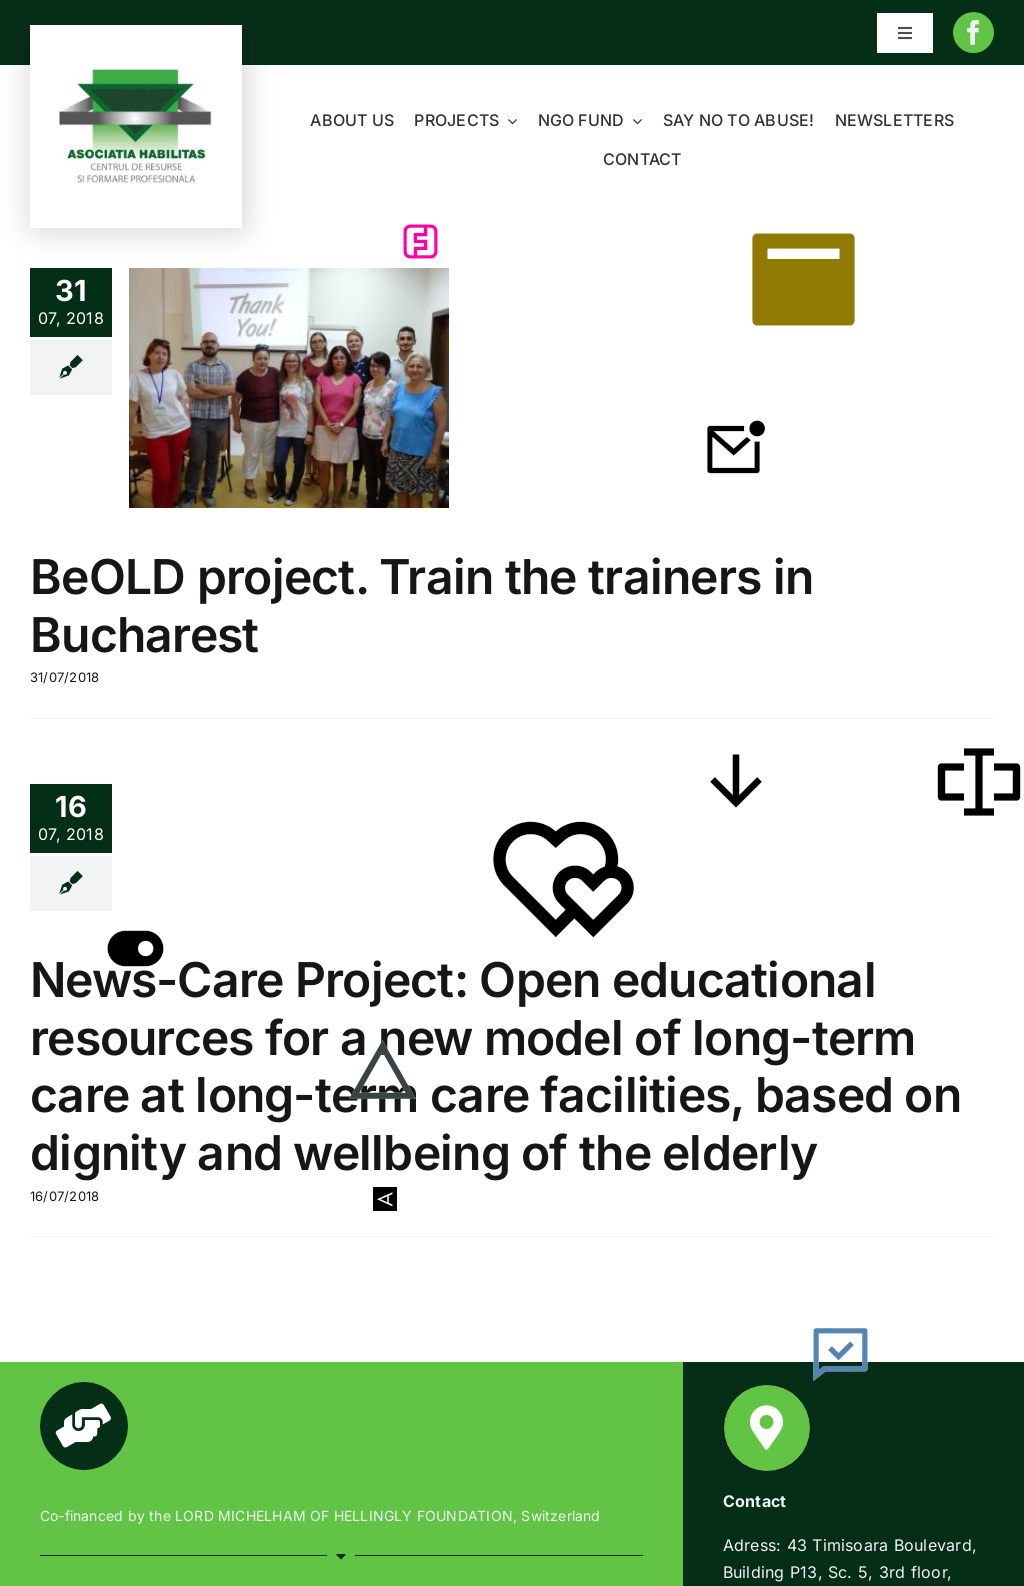 Image resolution: width=1024 pixels, height=1586 pixels. Describe the element at coordinates (135, 948) in the screenshot. I see `toggle a setting on or off` at that location.